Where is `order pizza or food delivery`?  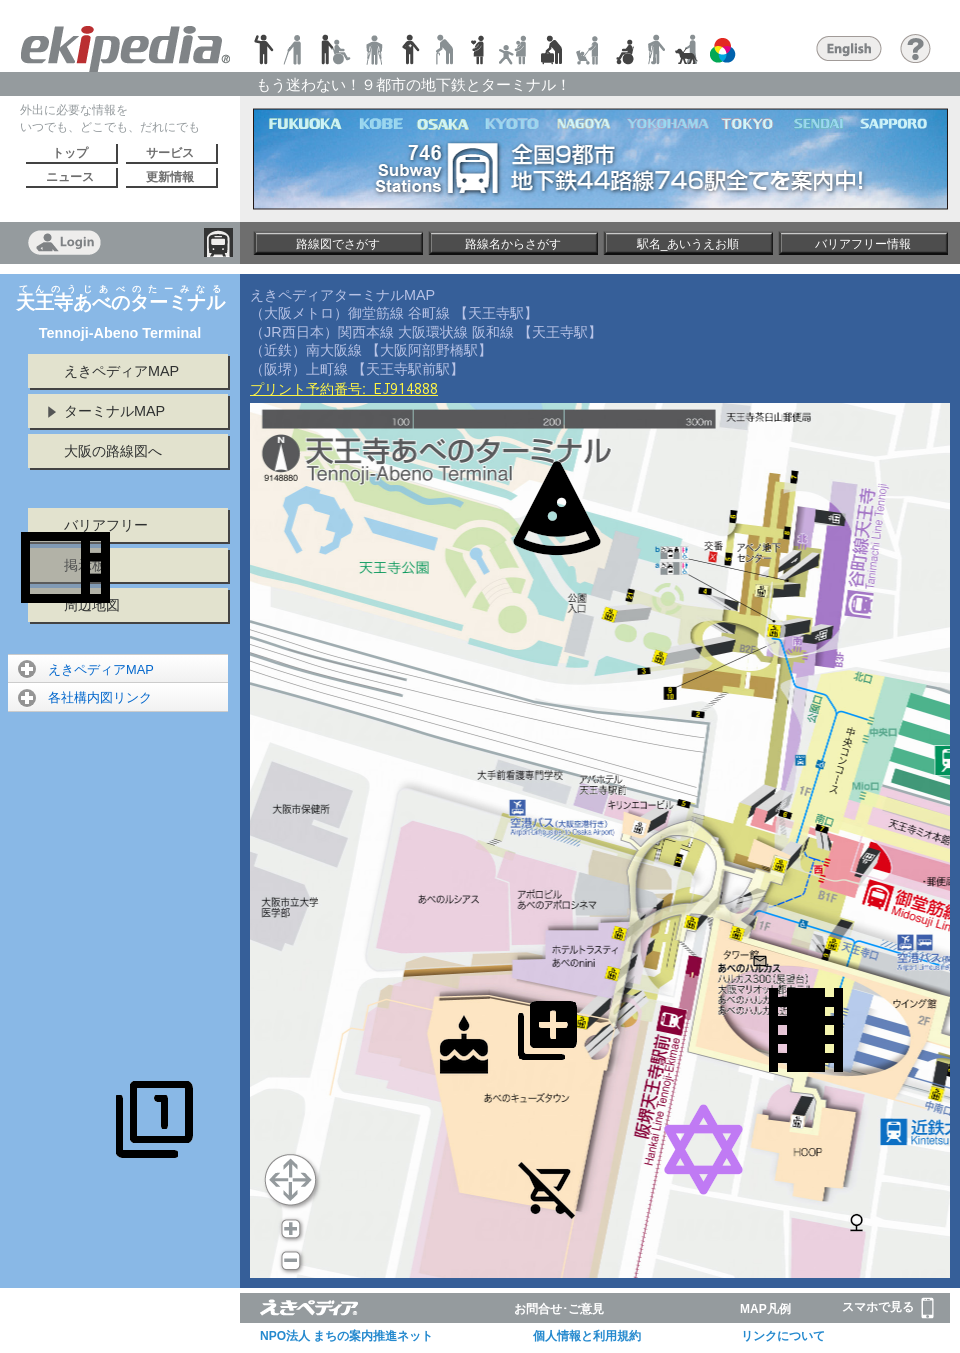 order pizza or food delivery is located at coordinates (557, 507).